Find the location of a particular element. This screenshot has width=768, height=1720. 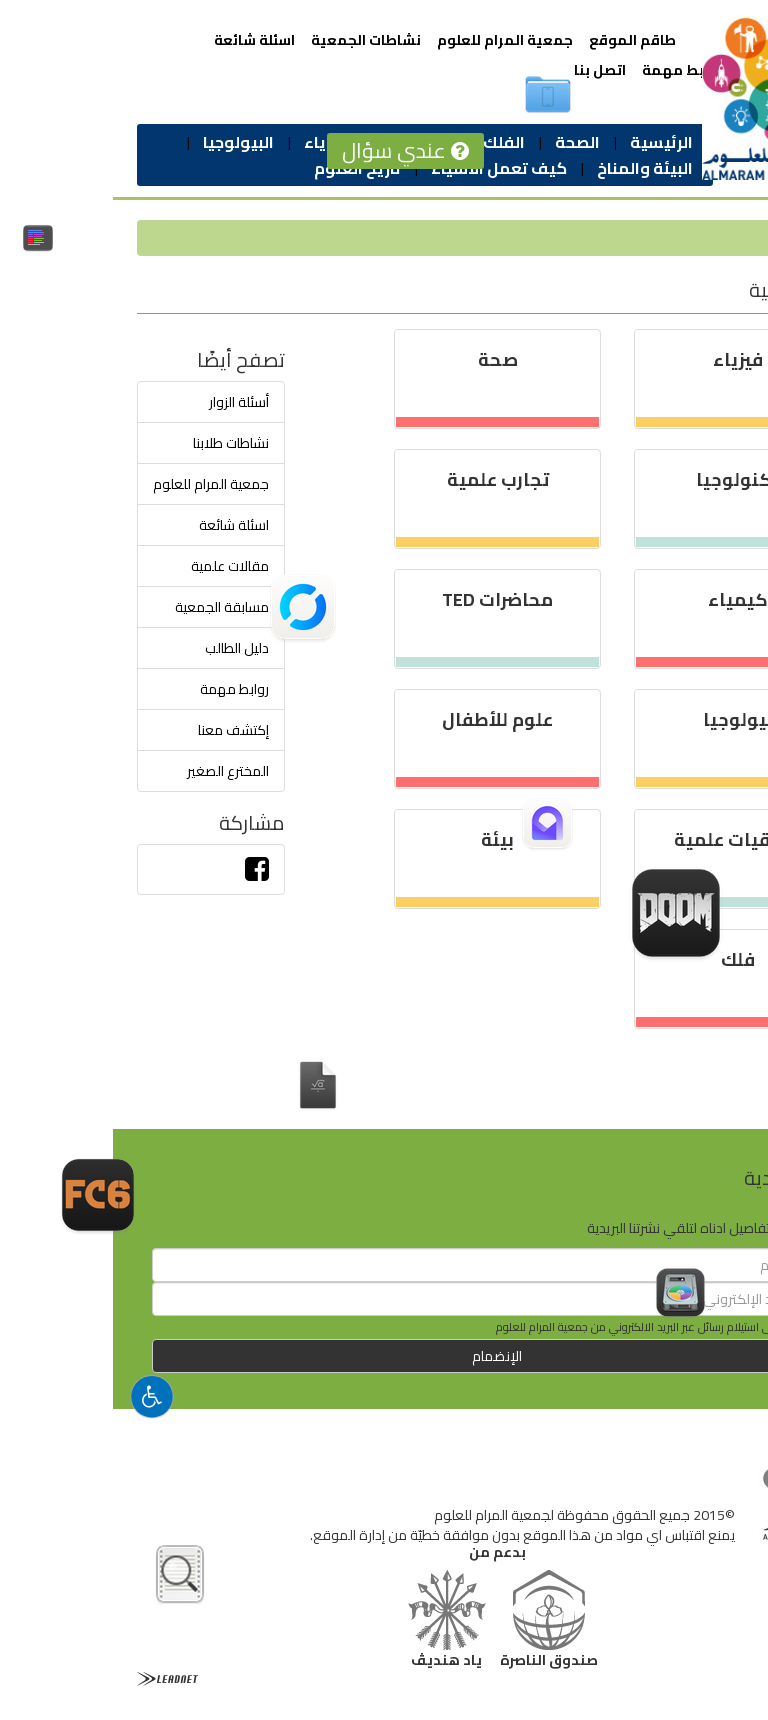

launch DOOM (2016) game is located at coordinates (676, 913).